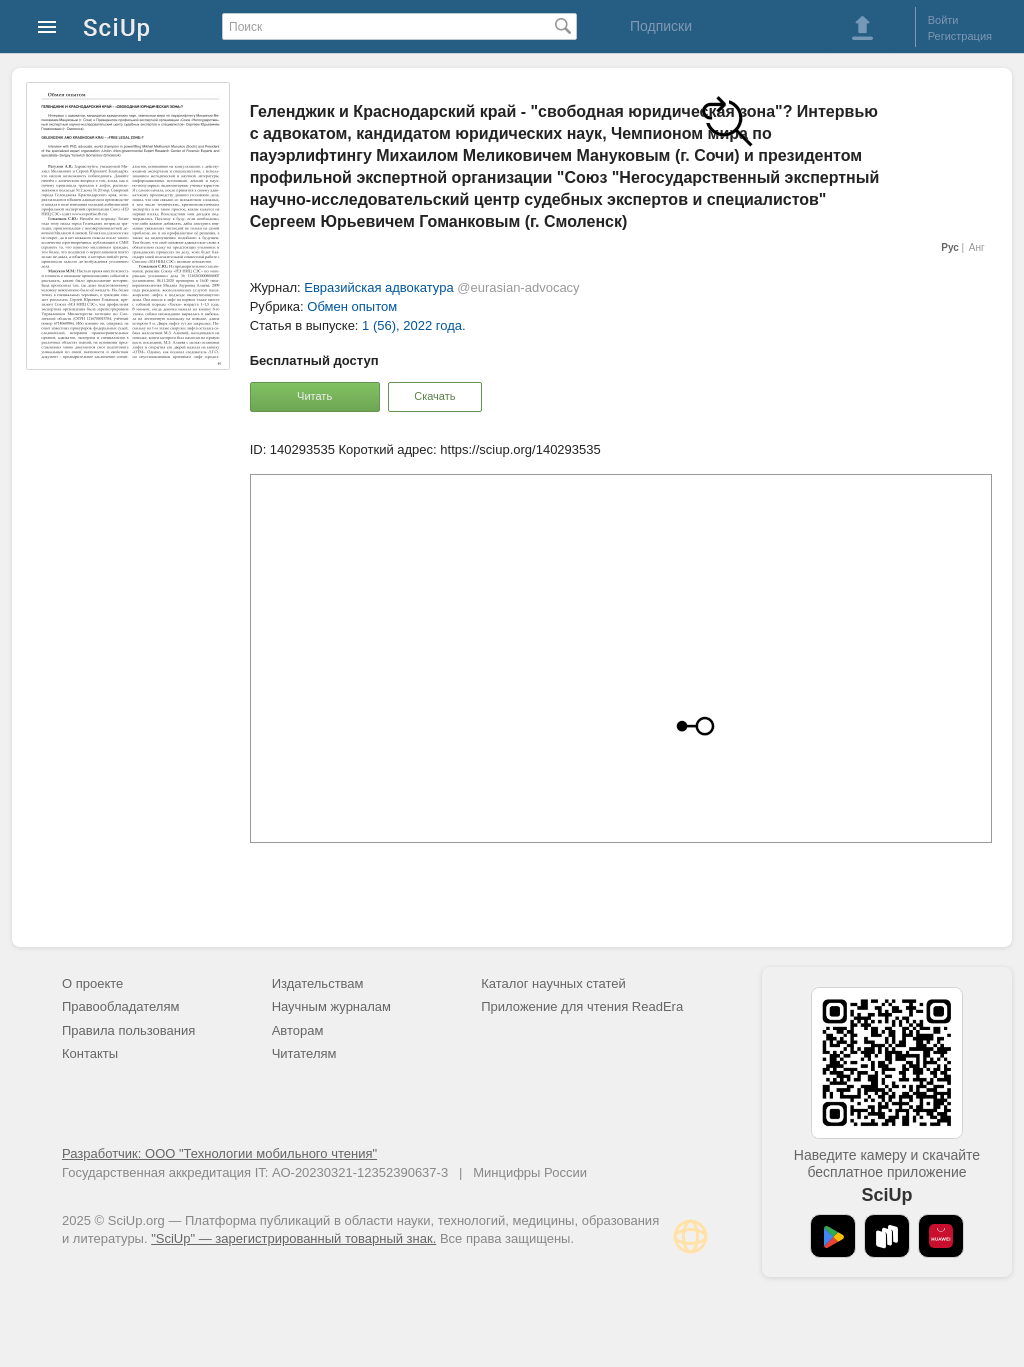  I want to click on go to search panel, so click(729, 123).